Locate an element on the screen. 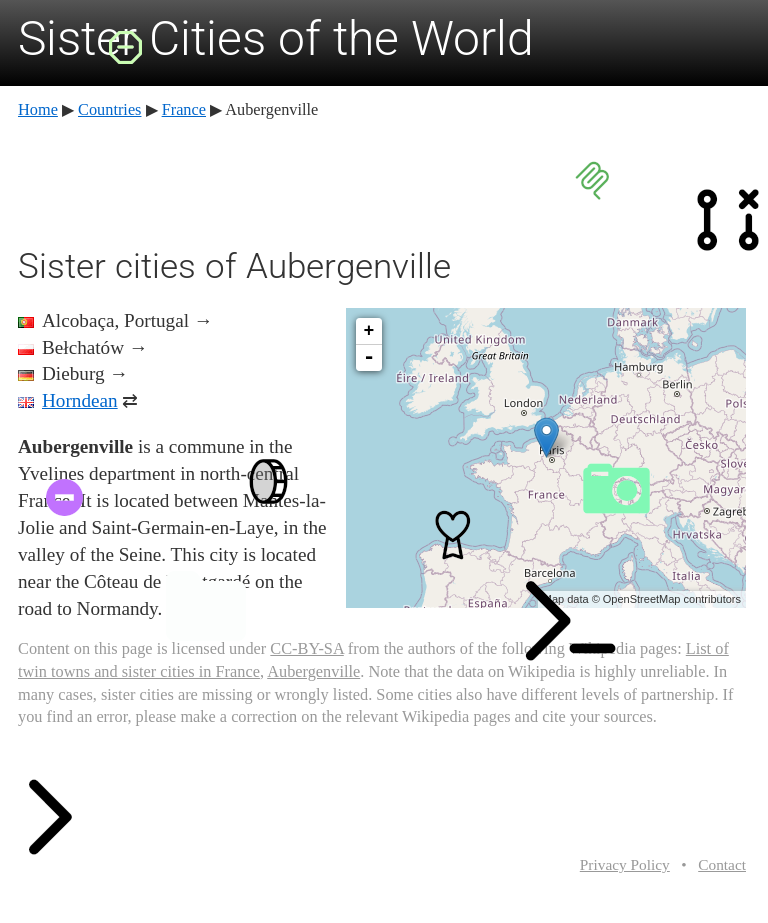  connect to model context protocol services is located at coordinates (592, 180).